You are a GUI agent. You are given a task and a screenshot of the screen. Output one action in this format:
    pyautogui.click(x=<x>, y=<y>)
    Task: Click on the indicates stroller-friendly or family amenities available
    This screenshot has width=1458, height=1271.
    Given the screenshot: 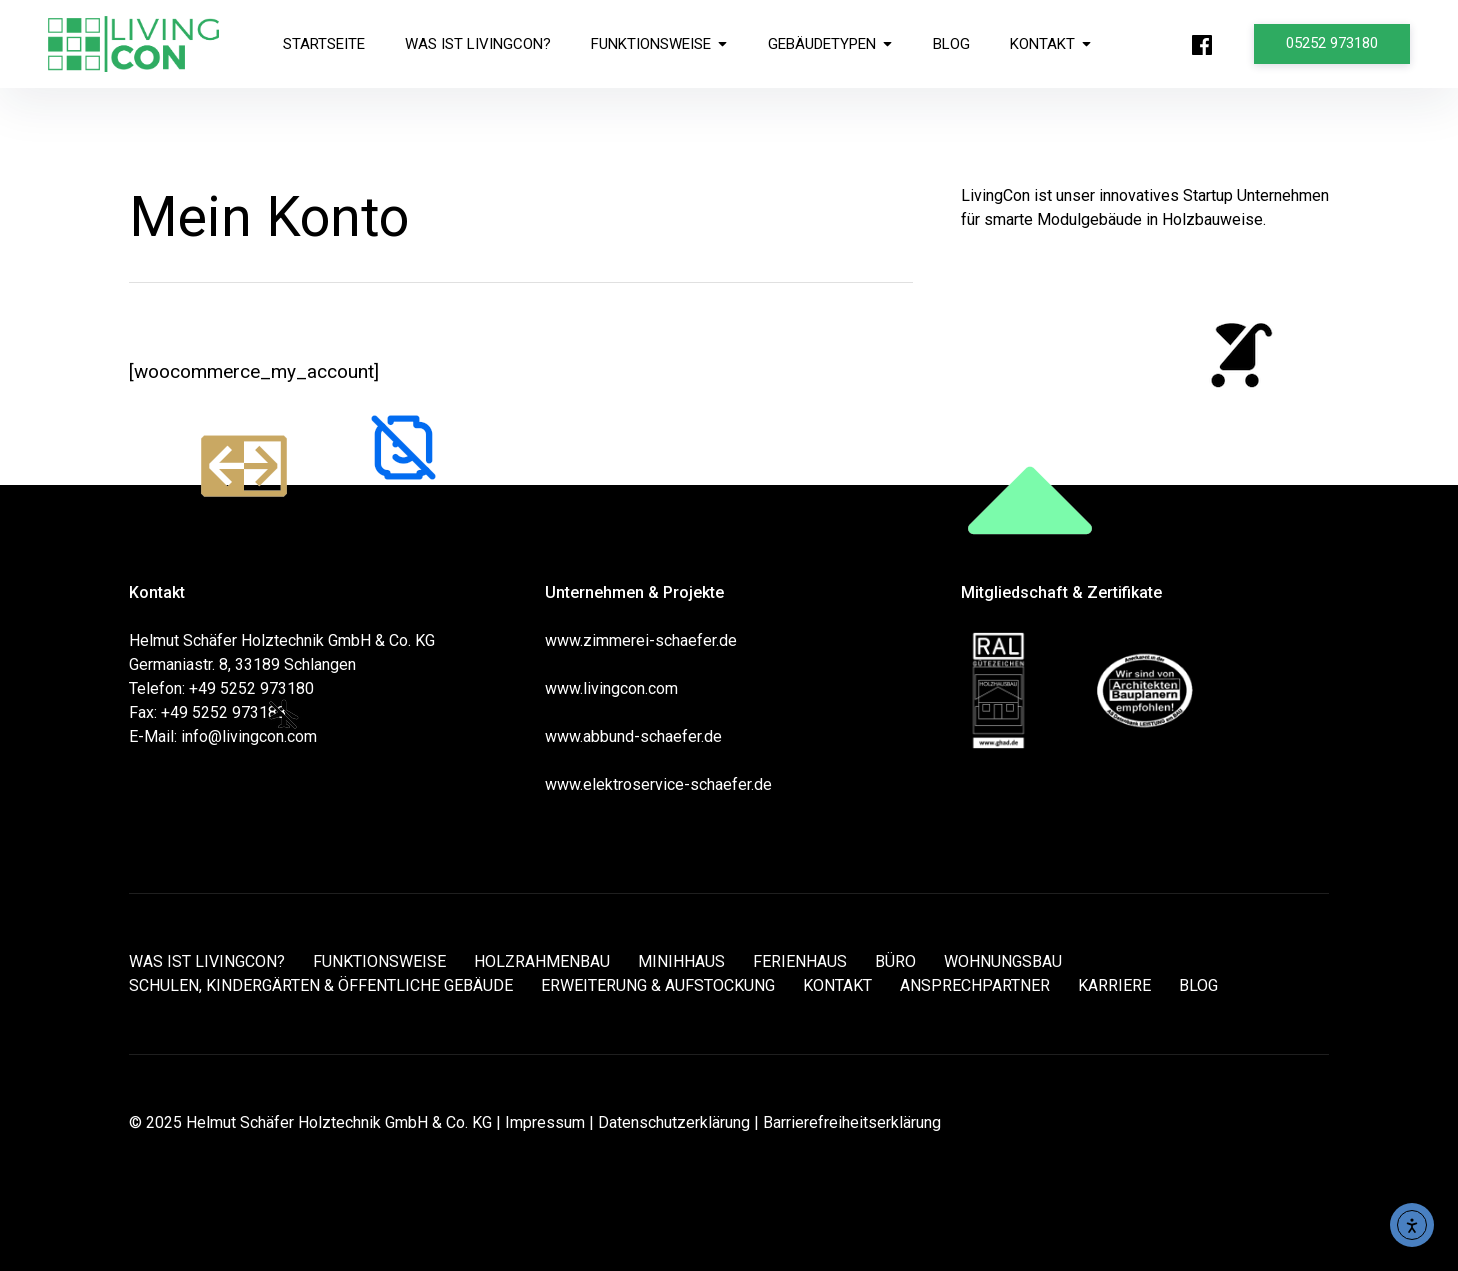 What is the action you would take?
    pyautogui.click(x=1238, y=353)
    